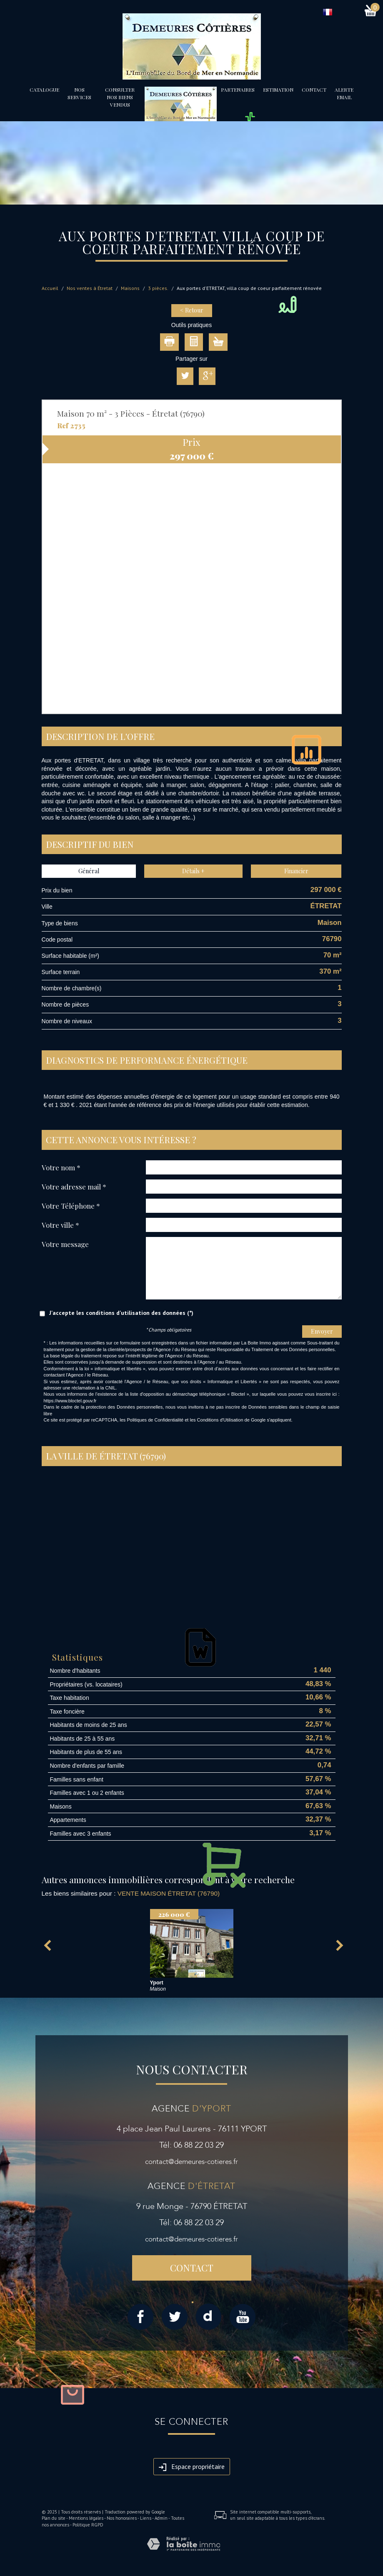 This screenshot has width=383, height=2576. I want to click on remove item from cart, so click(222, 1864).